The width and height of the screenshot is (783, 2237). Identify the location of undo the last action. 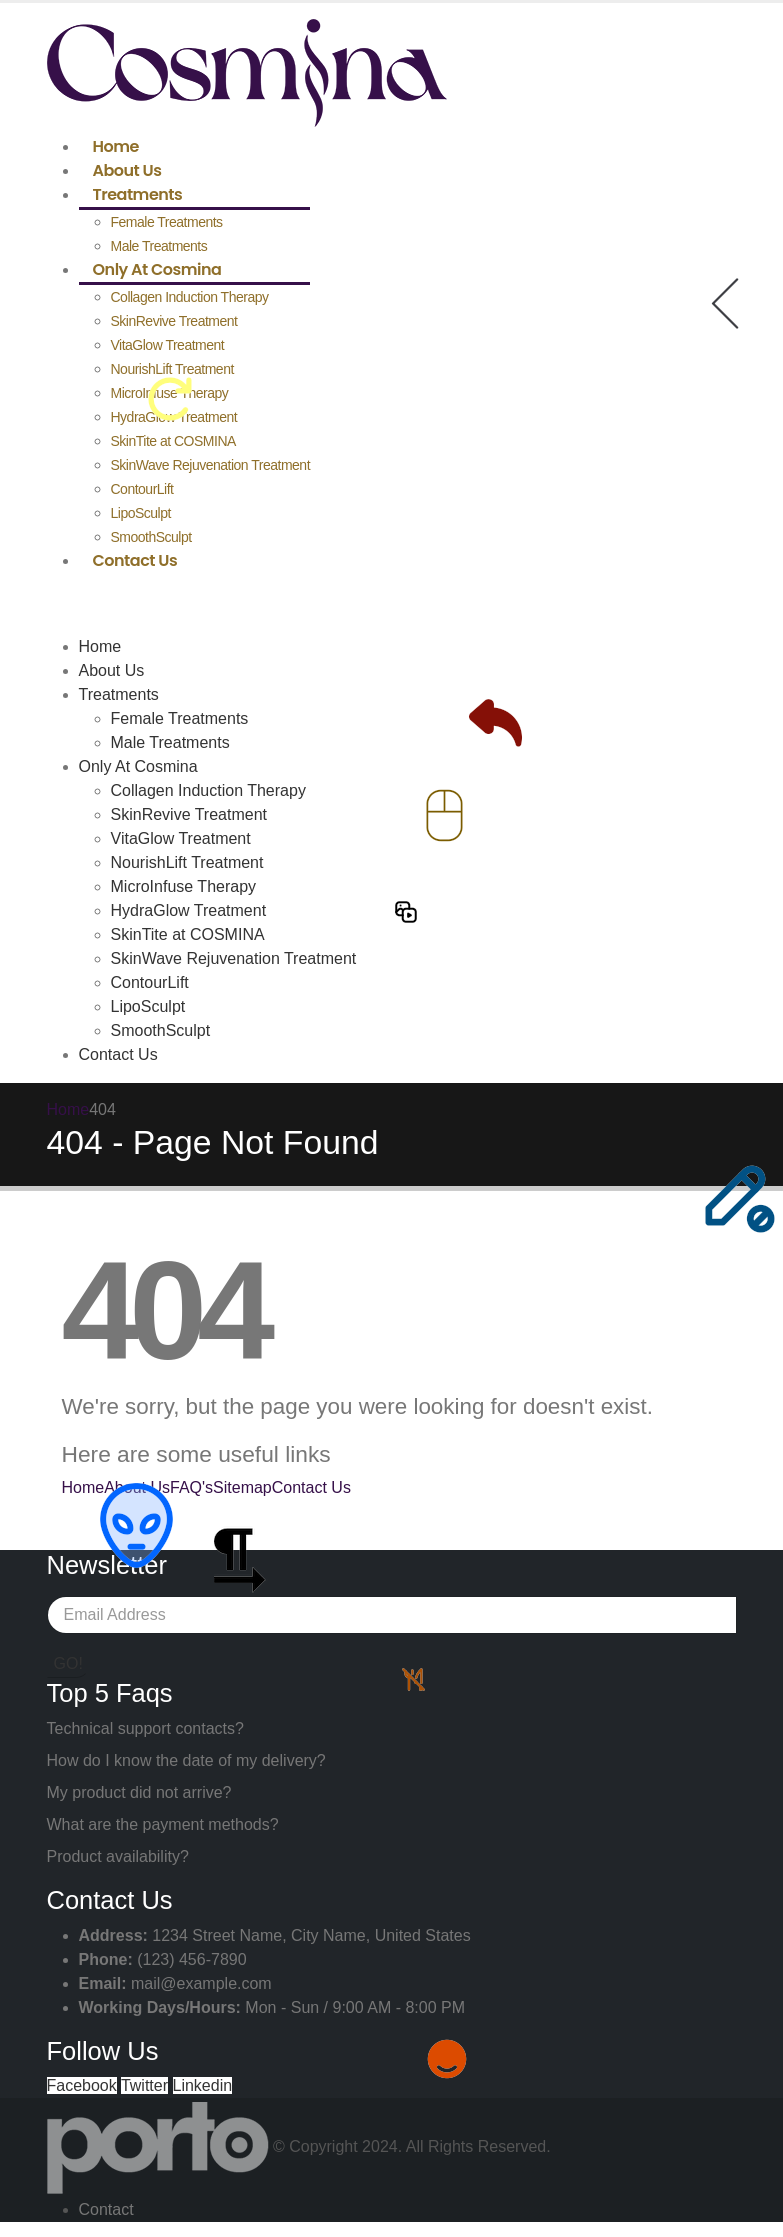
(495, 721).